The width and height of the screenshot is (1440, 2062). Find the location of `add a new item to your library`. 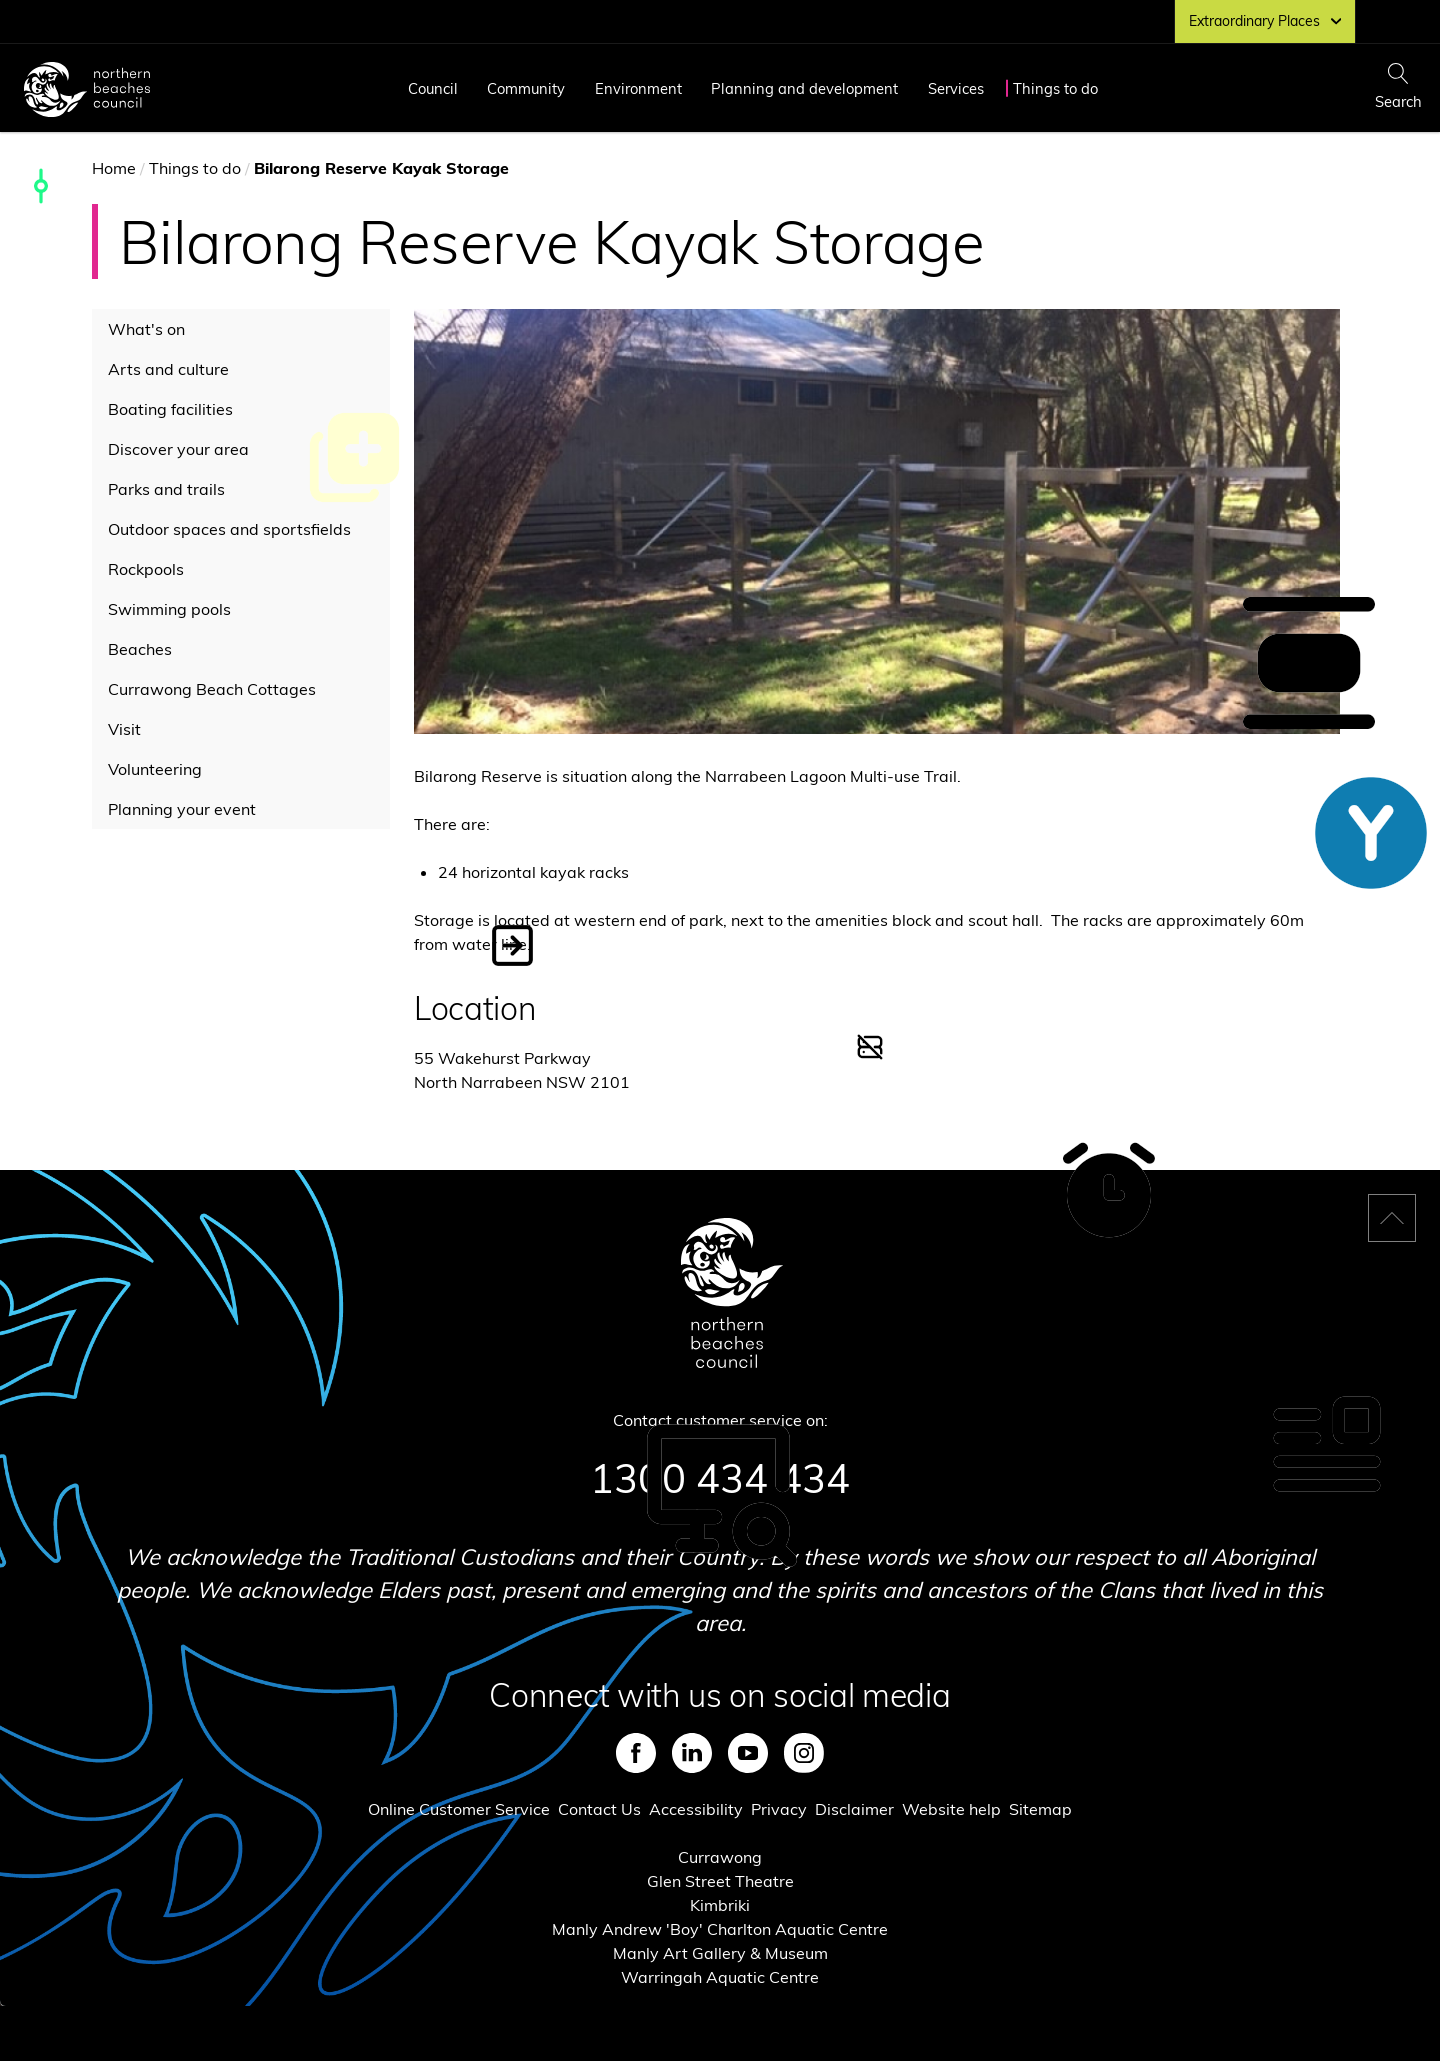

add a new item to your library is located at coordinates (354, 457).